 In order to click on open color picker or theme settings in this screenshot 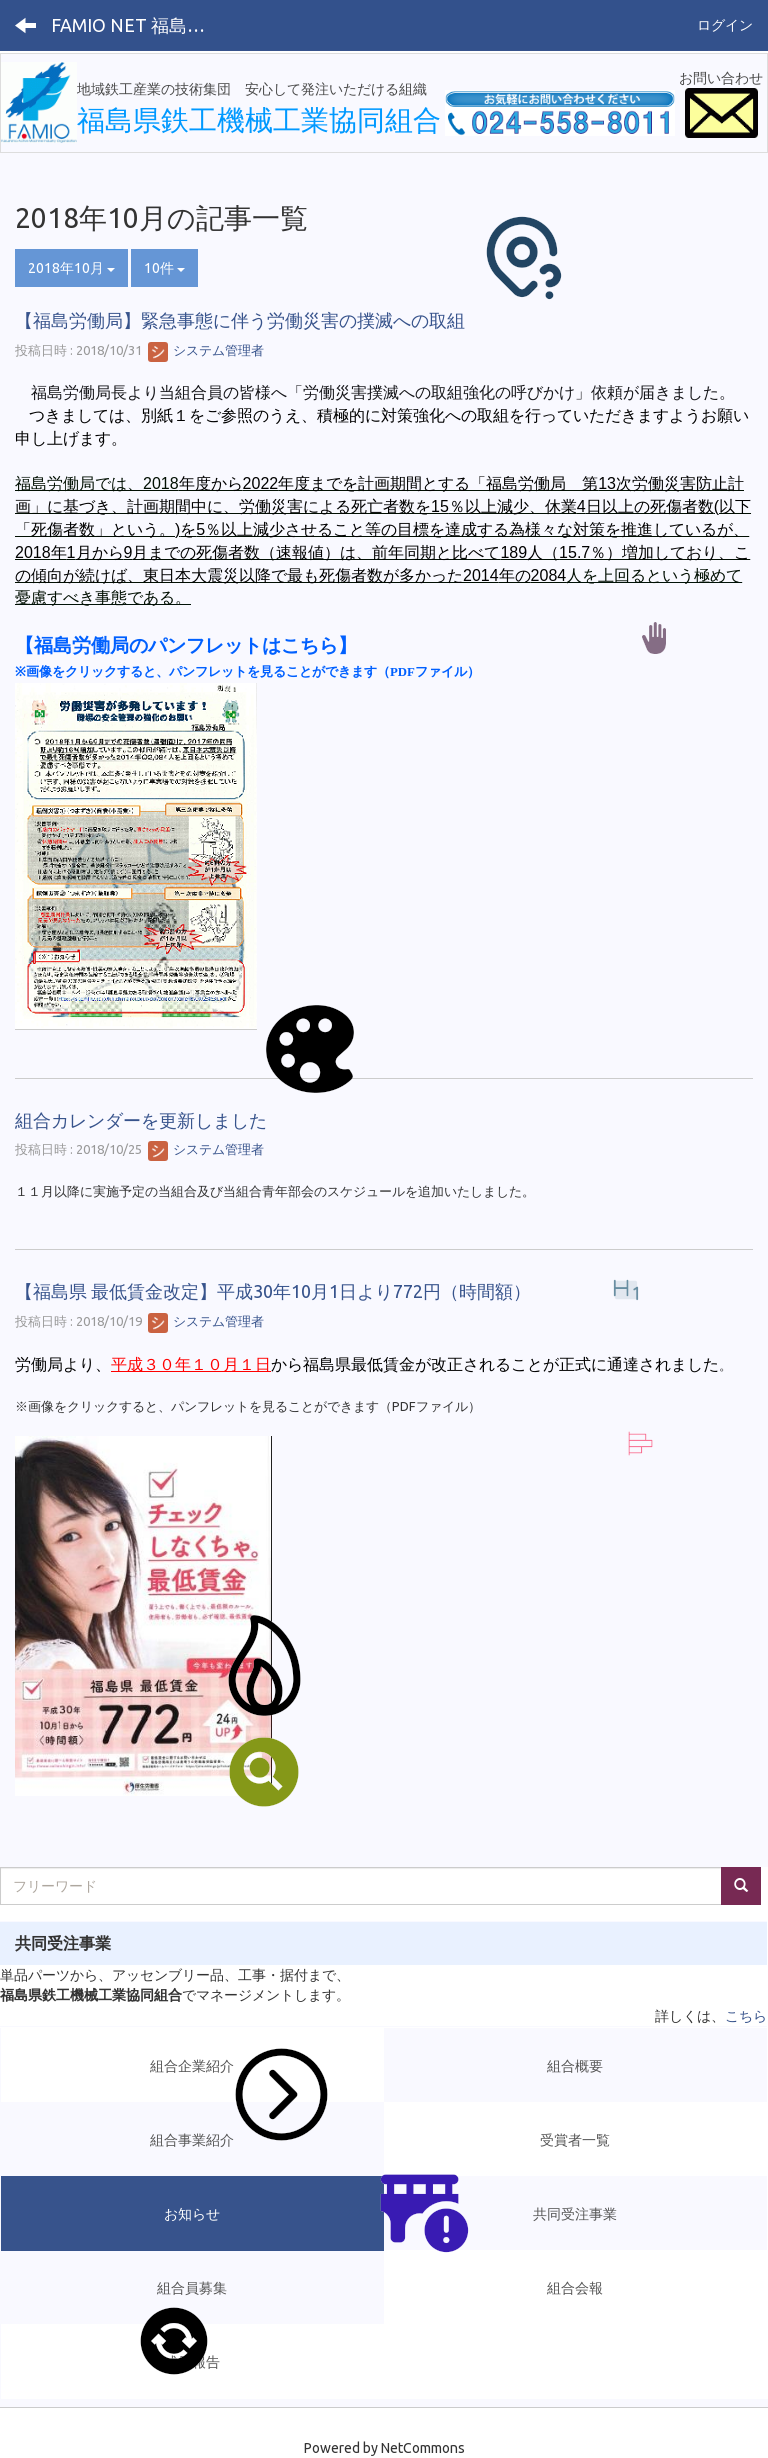, I will do `click(310, 1049)`.